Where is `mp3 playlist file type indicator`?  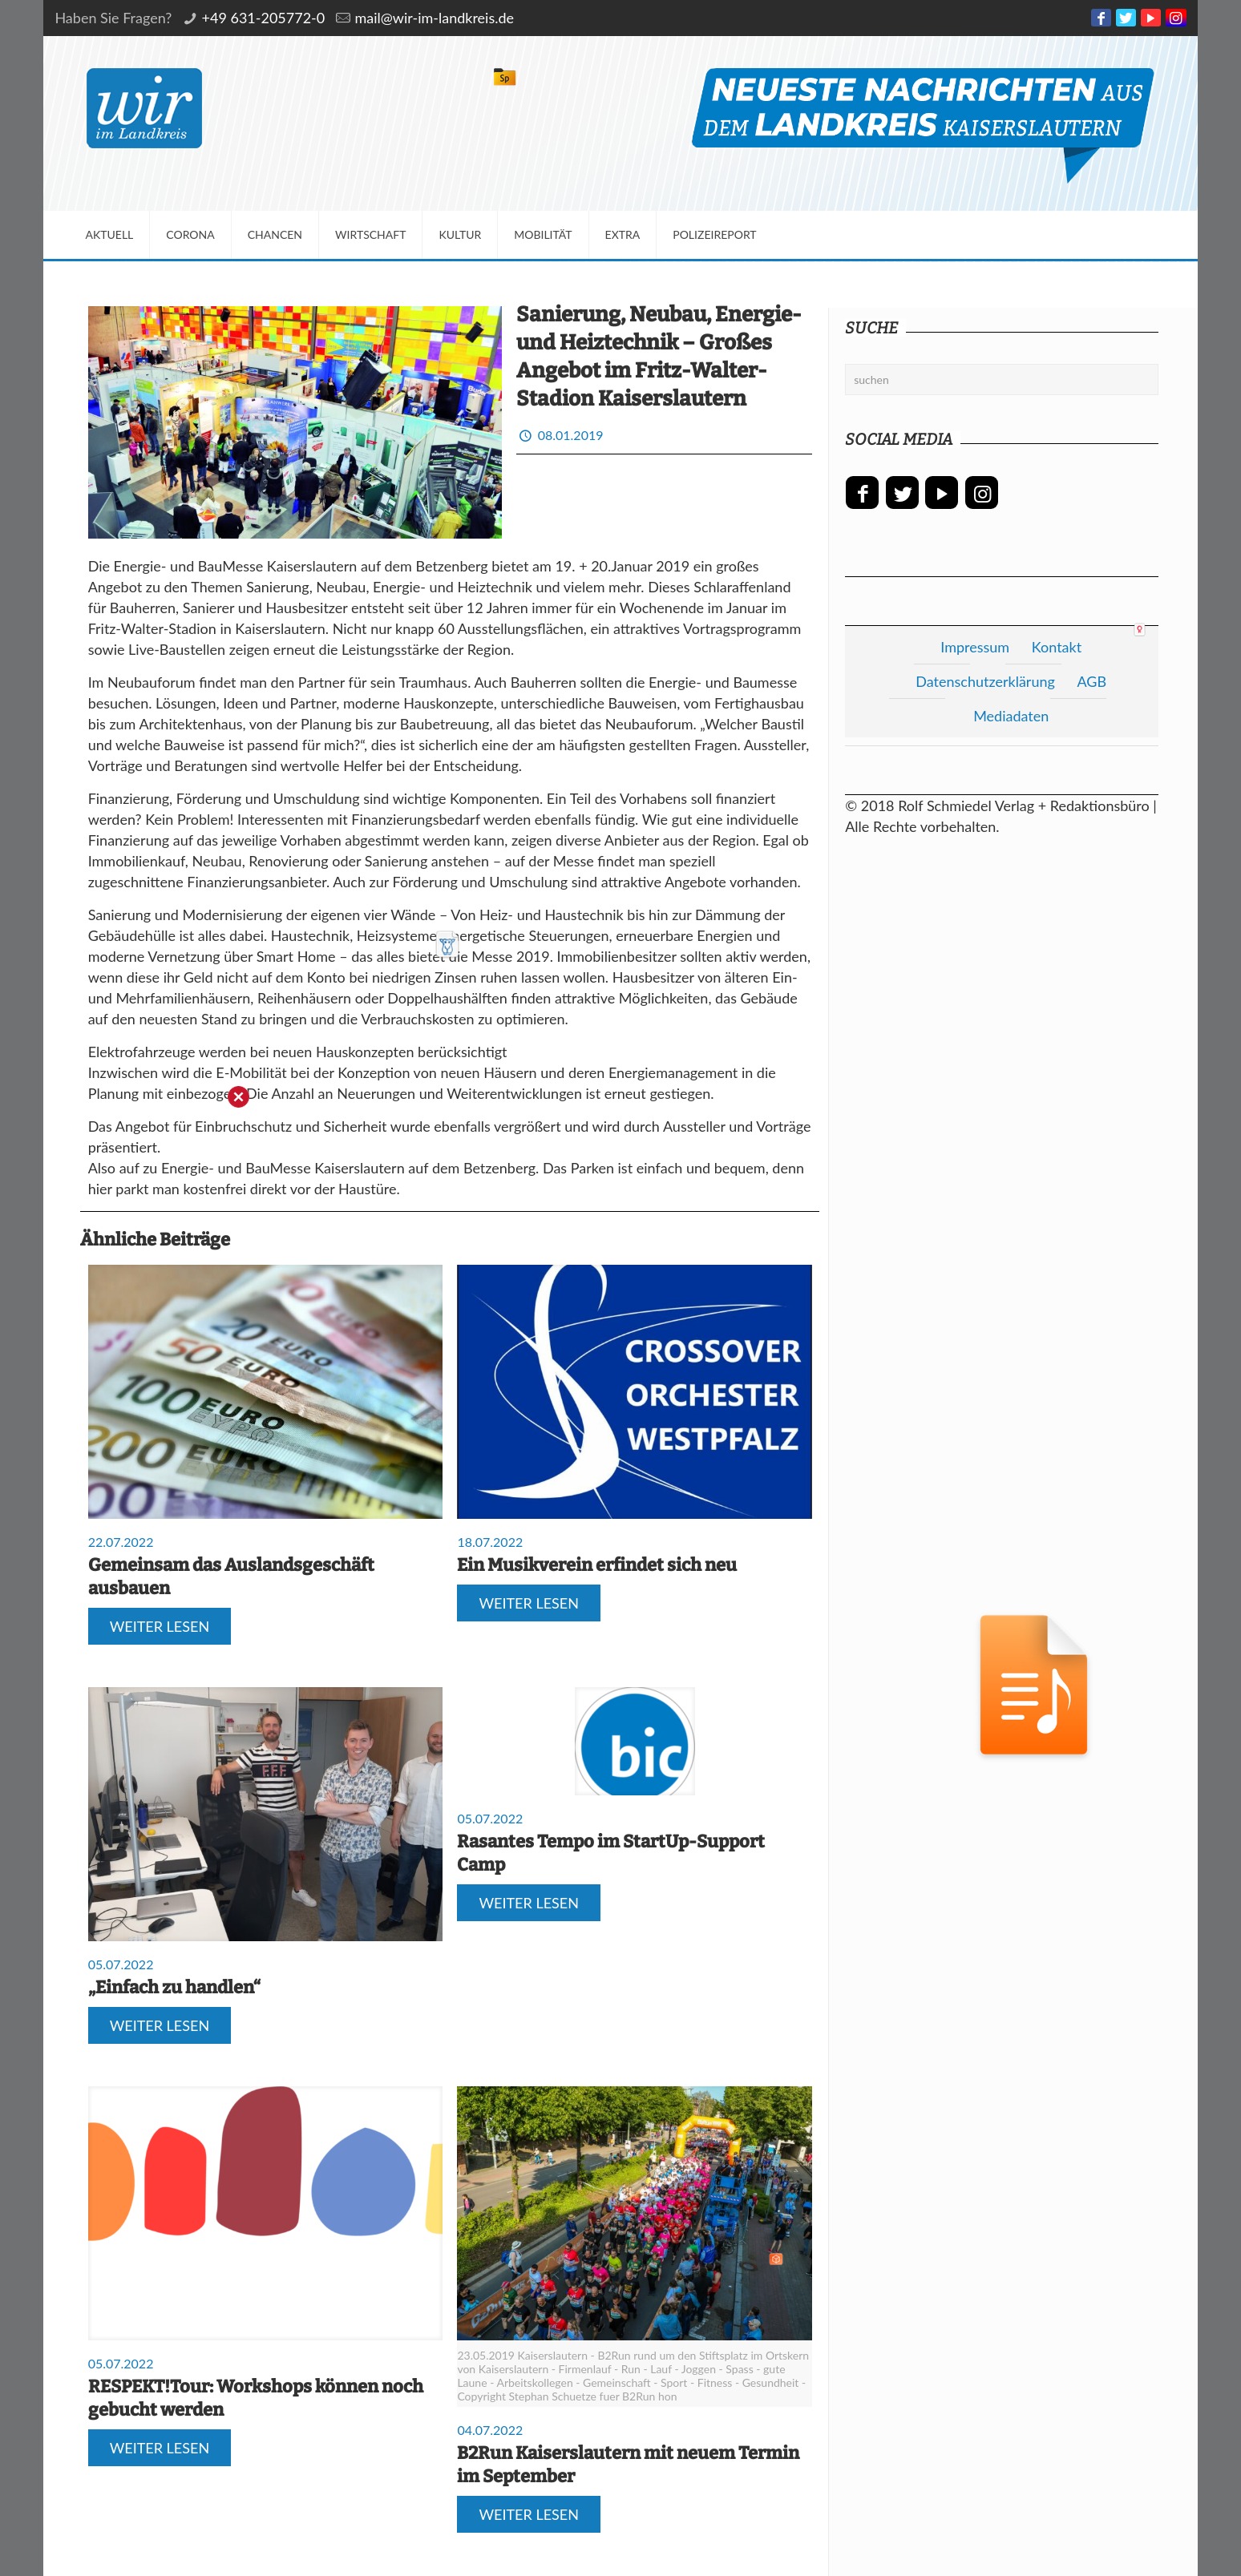
mp3 playlist file type indicator is located at coordinates (1033, 1687).